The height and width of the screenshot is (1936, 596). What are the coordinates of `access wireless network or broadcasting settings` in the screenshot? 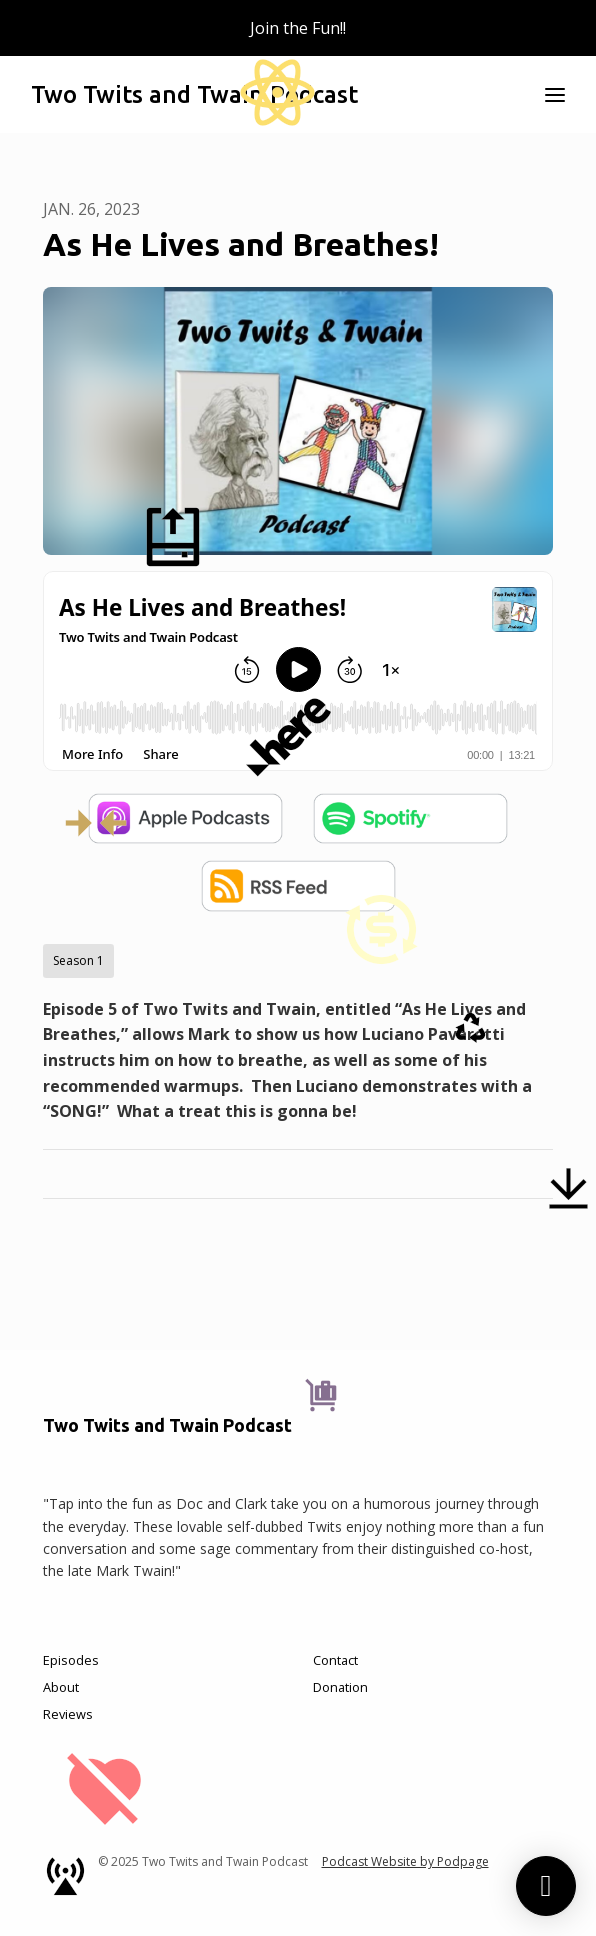 It's located at (65, 1875).